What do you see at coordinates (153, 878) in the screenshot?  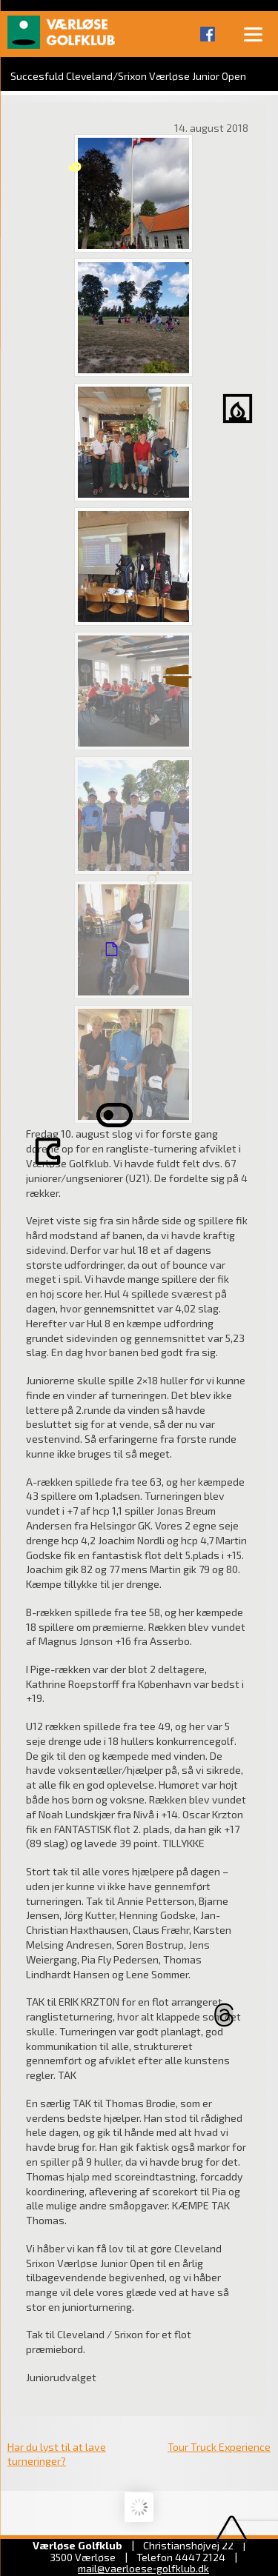 I see `indicates male gender selection` at bounding box center [153, 878].